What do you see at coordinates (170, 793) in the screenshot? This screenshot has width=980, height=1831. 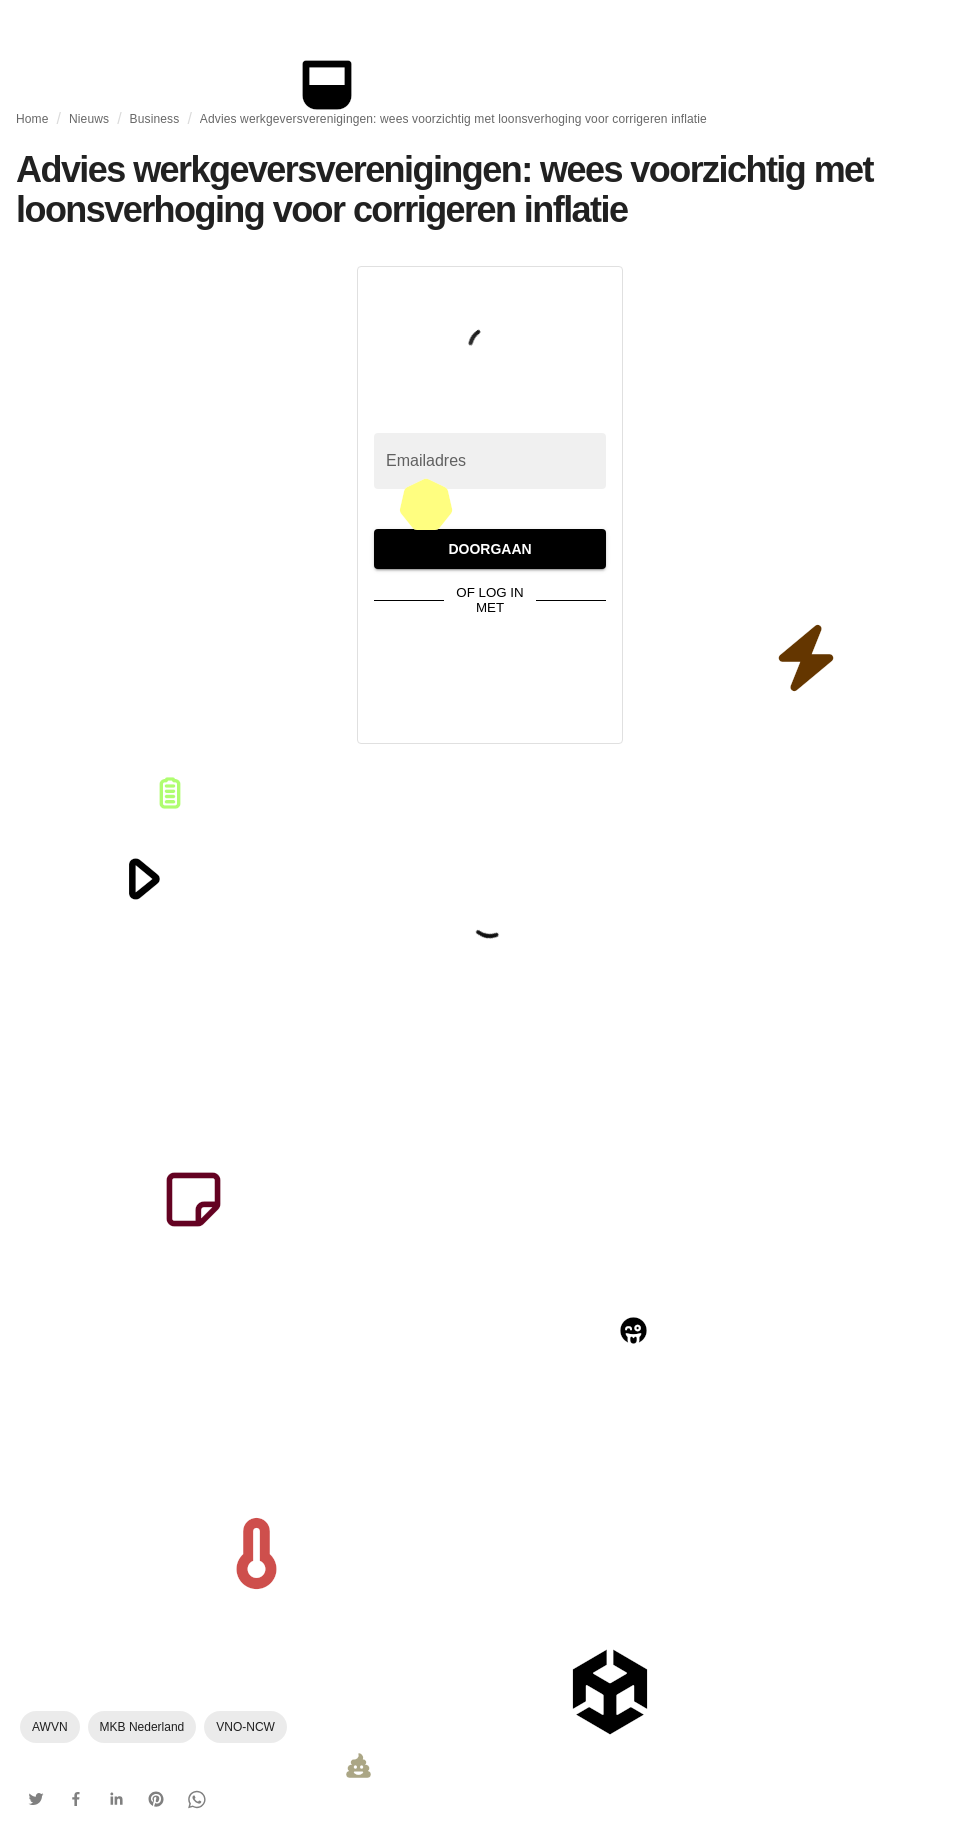 I see `indicates high battery level` at bounding box center [170, 793].